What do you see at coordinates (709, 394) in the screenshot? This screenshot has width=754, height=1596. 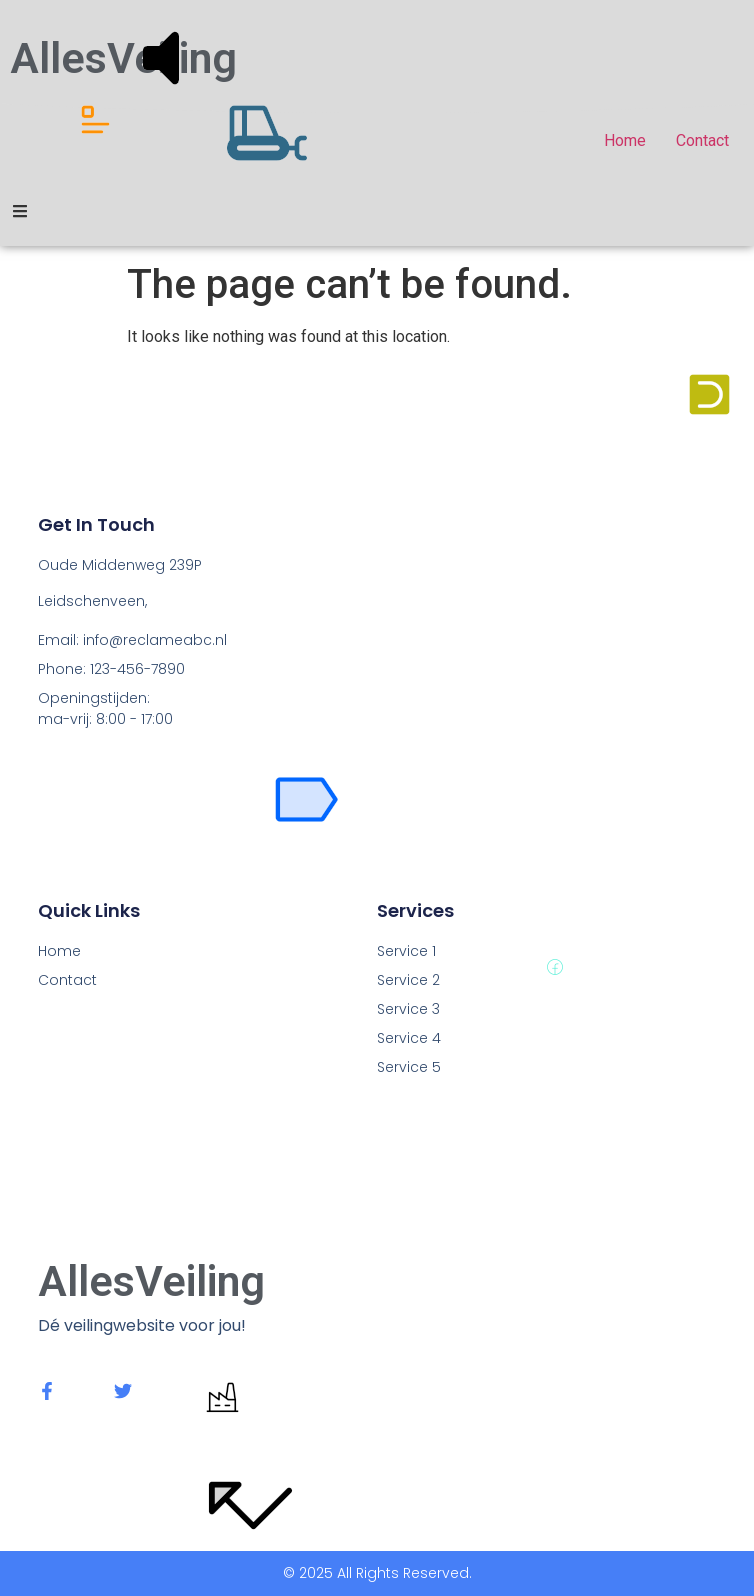 I see `indicates a superset relationship in mathematical notation` at bounding box center [709, 394].